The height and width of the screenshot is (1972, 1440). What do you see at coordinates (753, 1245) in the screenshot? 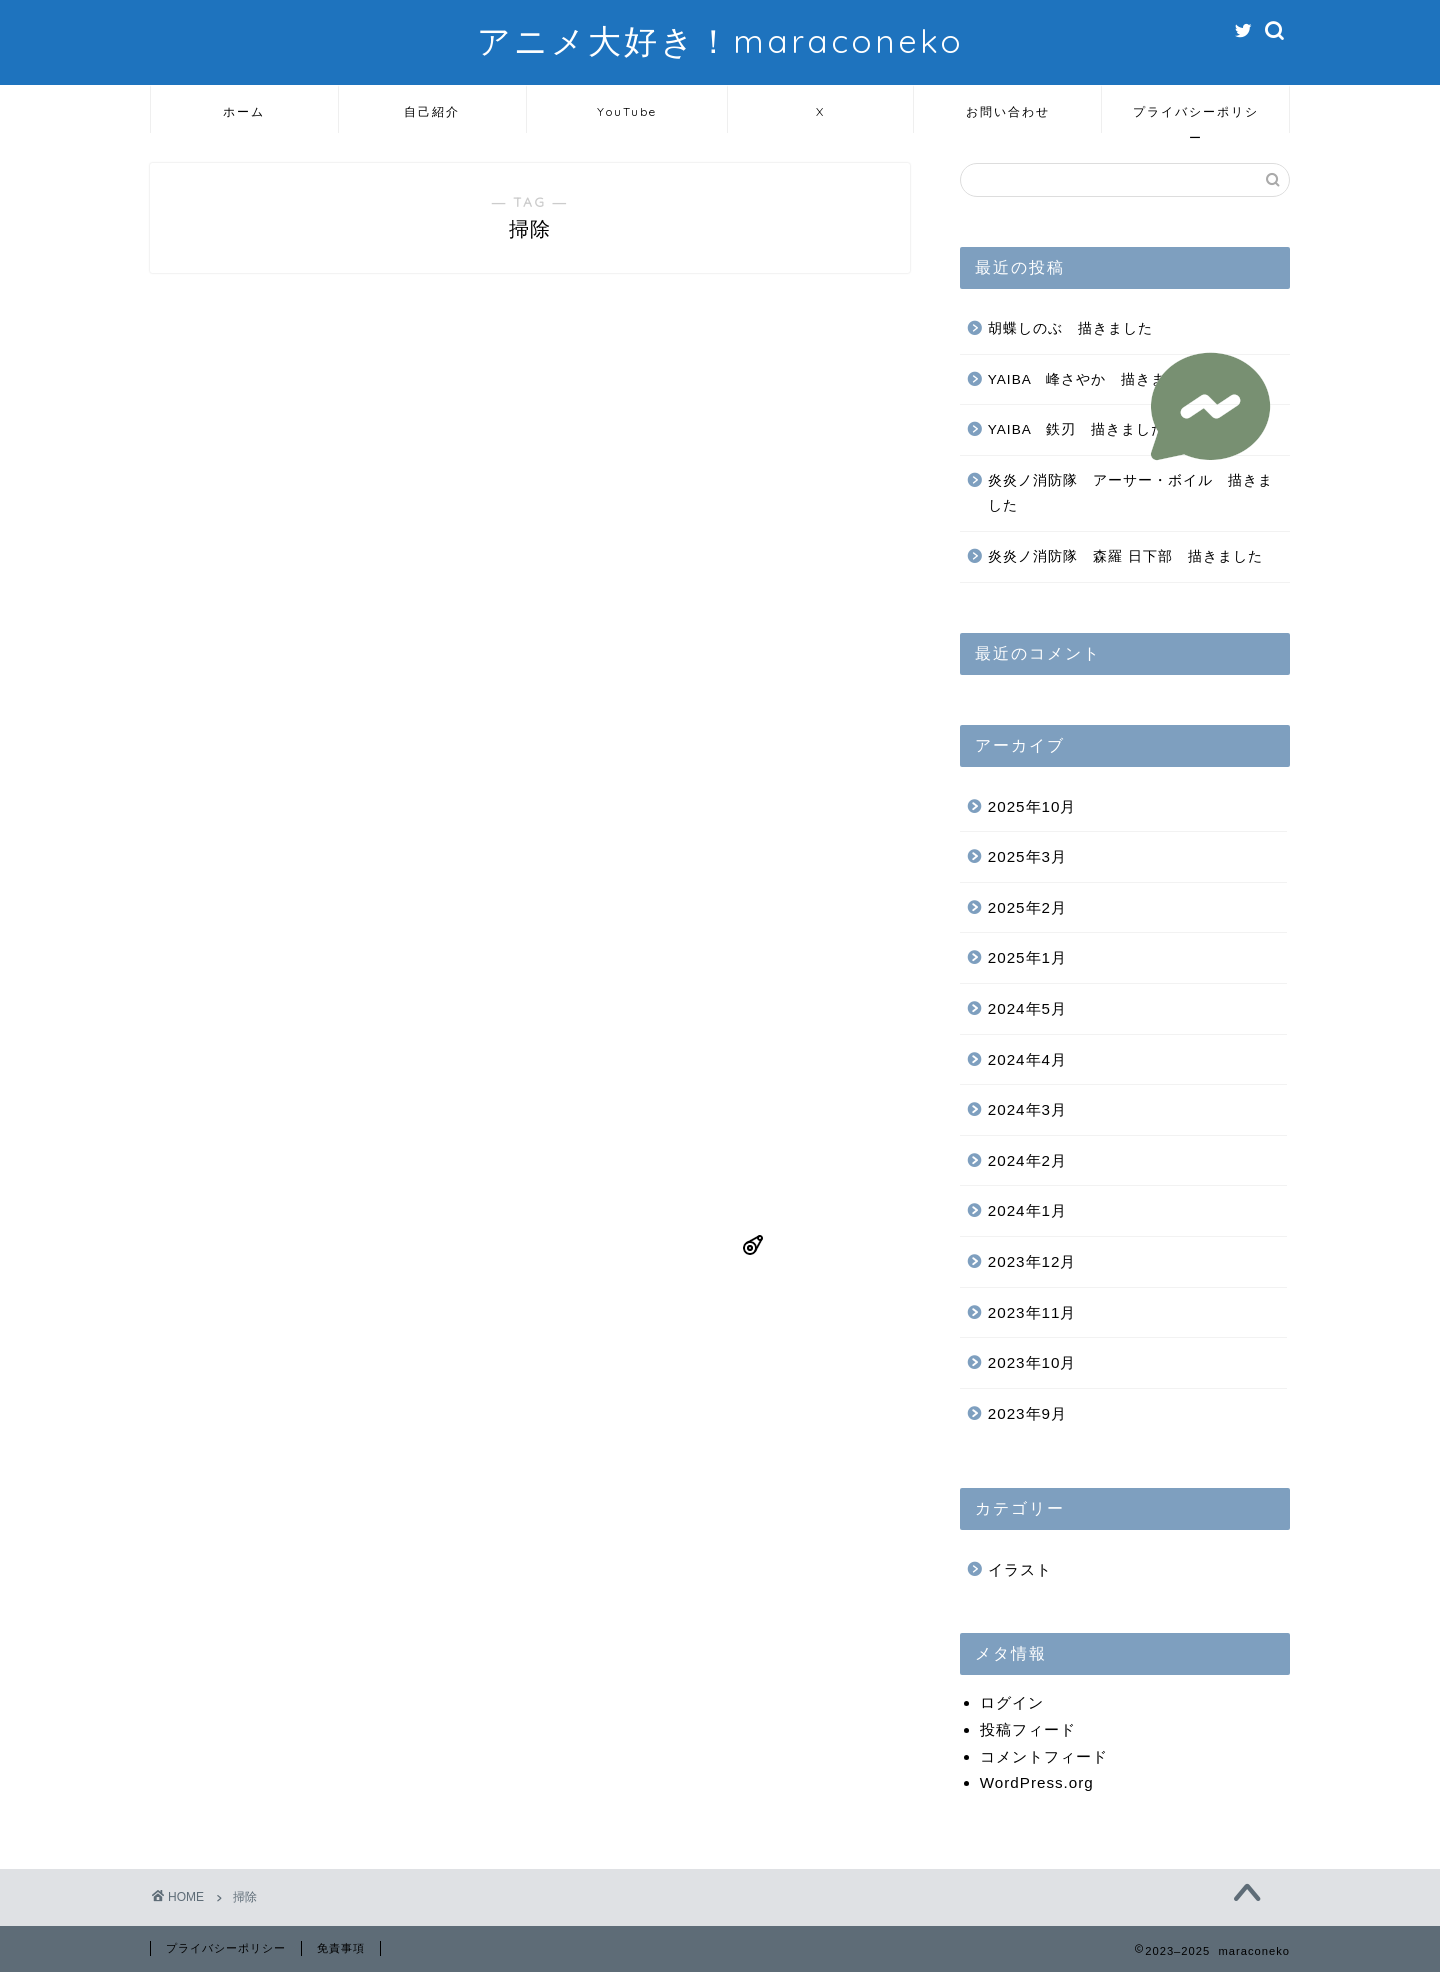
I see `view digital assets or resources` at bounding box center [753, 1245].